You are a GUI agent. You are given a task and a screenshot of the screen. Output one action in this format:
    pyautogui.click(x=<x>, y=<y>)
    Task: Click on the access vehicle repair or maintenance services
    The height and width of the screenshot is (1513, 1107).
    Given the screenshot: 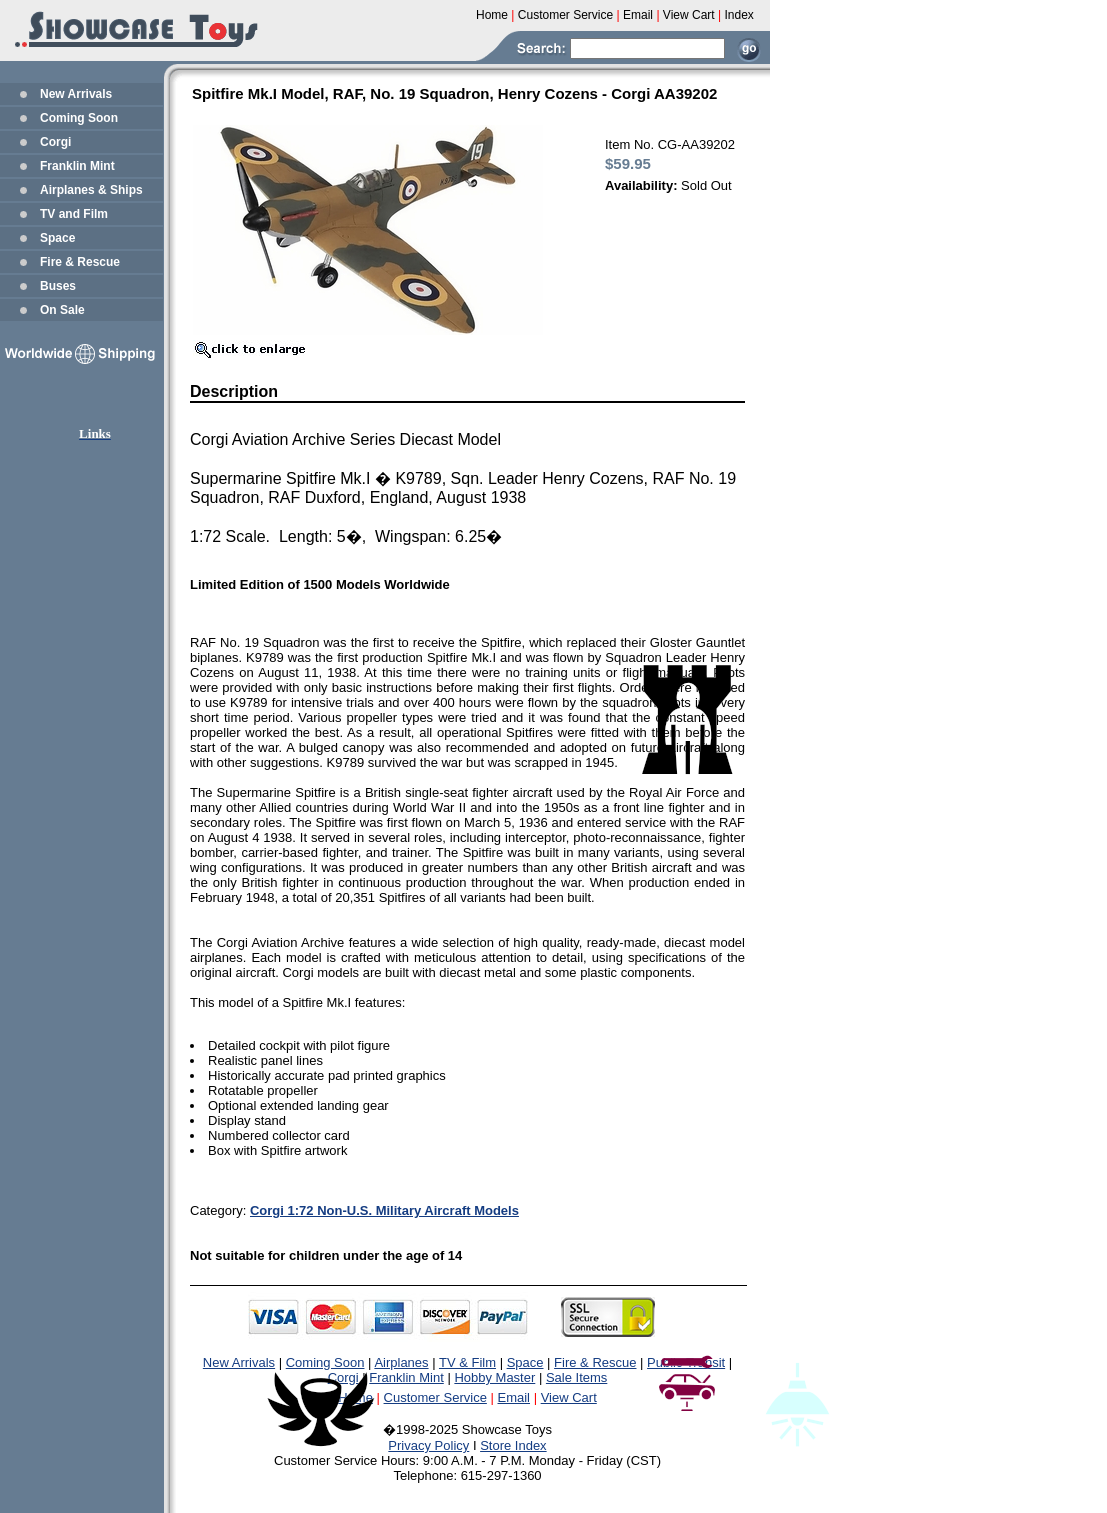 What is the action you would take?
    pyautogui.click(x=687, y=1383)
    